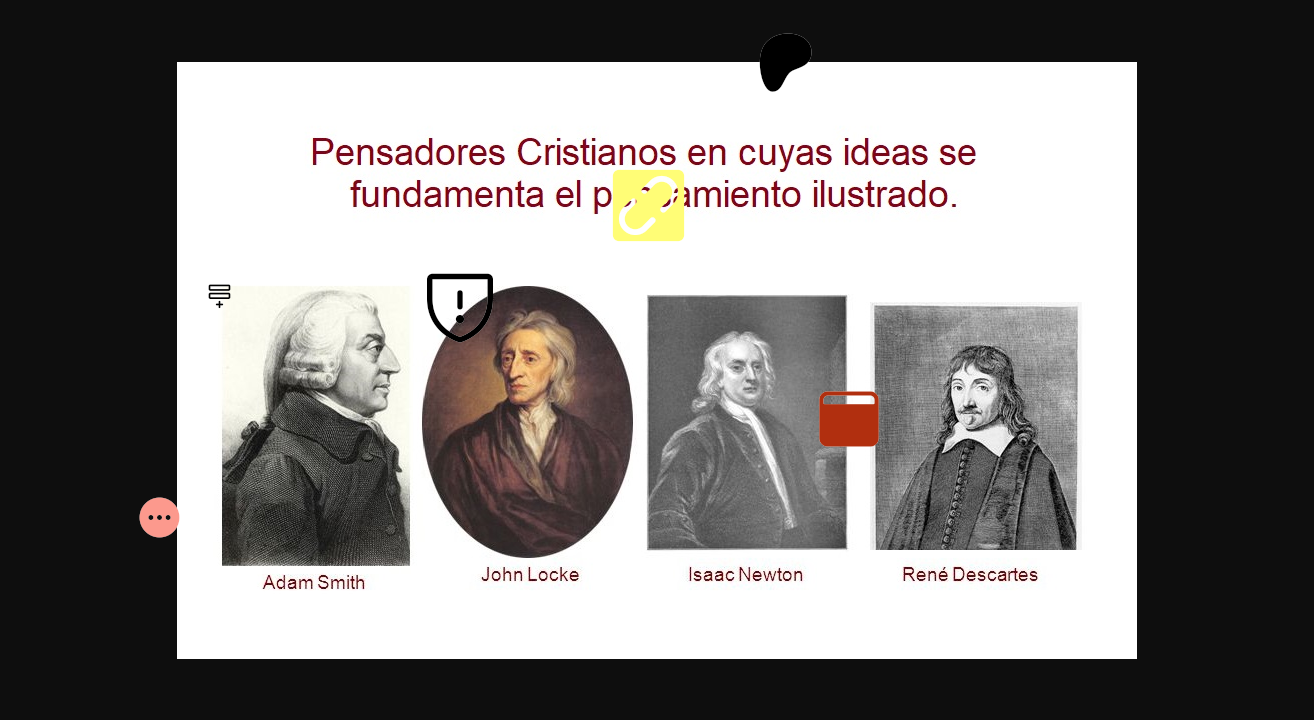  Describe the element at coordinates (849, 419) in the screenshot. I see `open browser or web view` at that location.